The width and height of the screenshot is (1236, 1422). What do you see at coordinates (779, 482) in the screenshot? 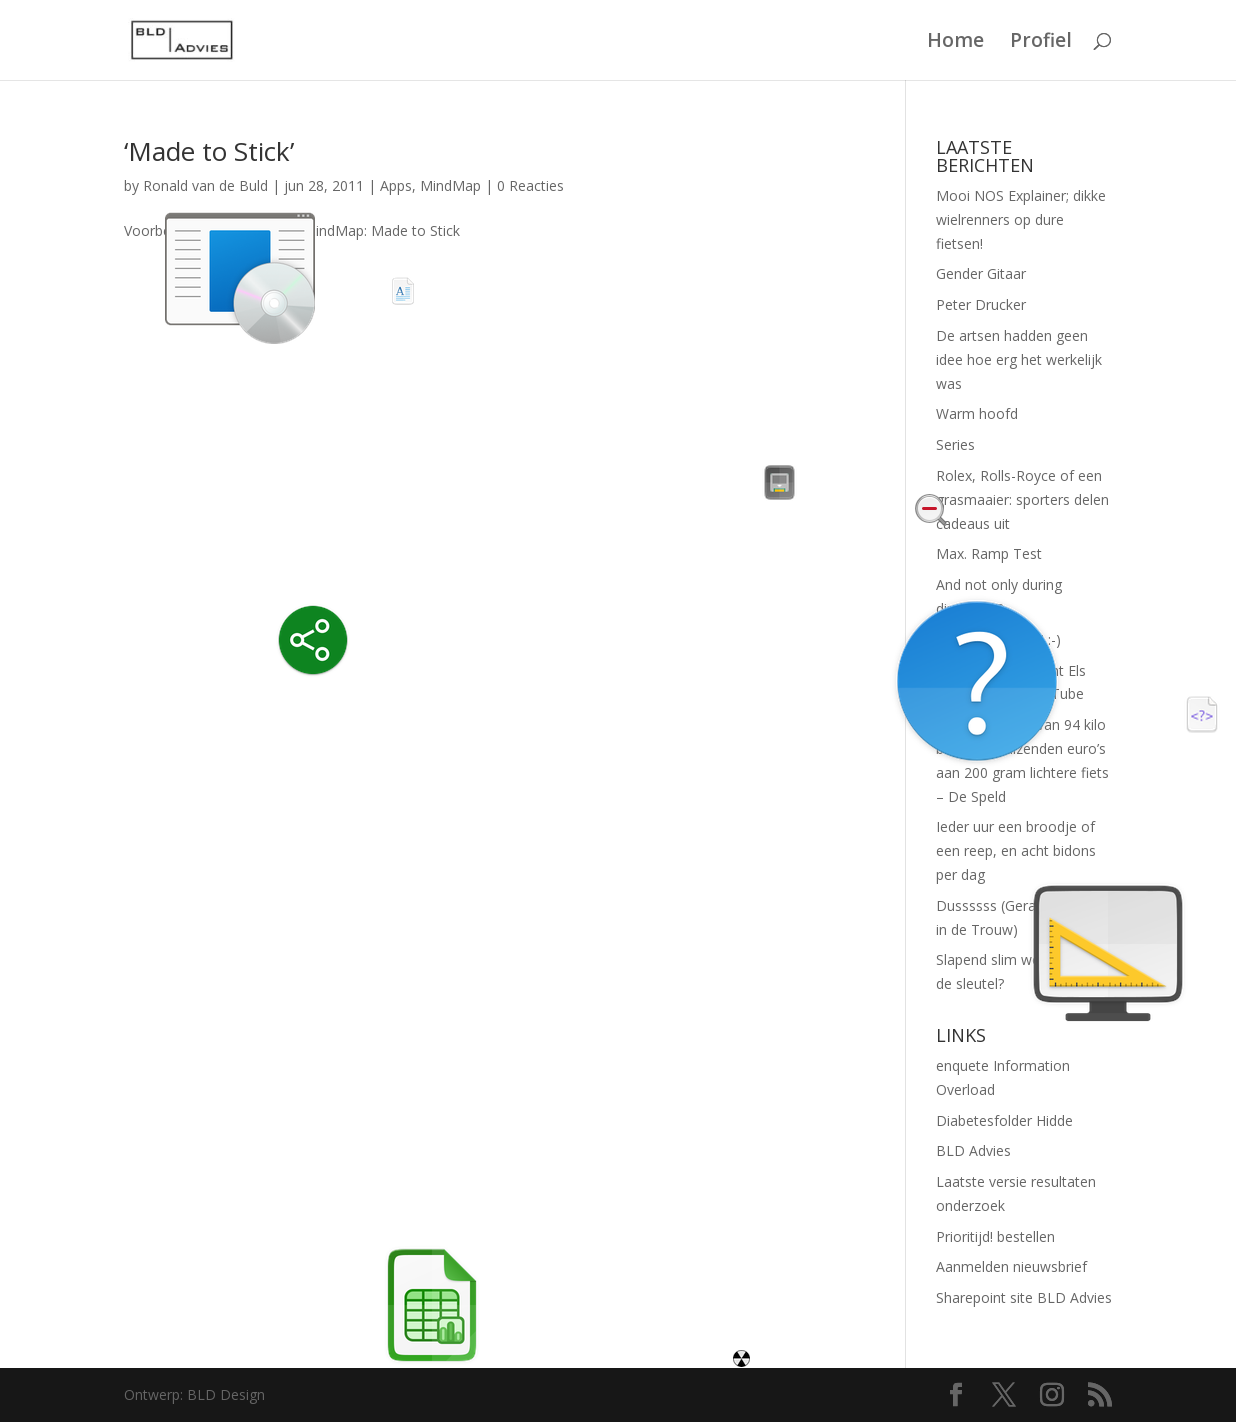
I see `sega genesis/32x rom file` at bounding box center [779, 482].